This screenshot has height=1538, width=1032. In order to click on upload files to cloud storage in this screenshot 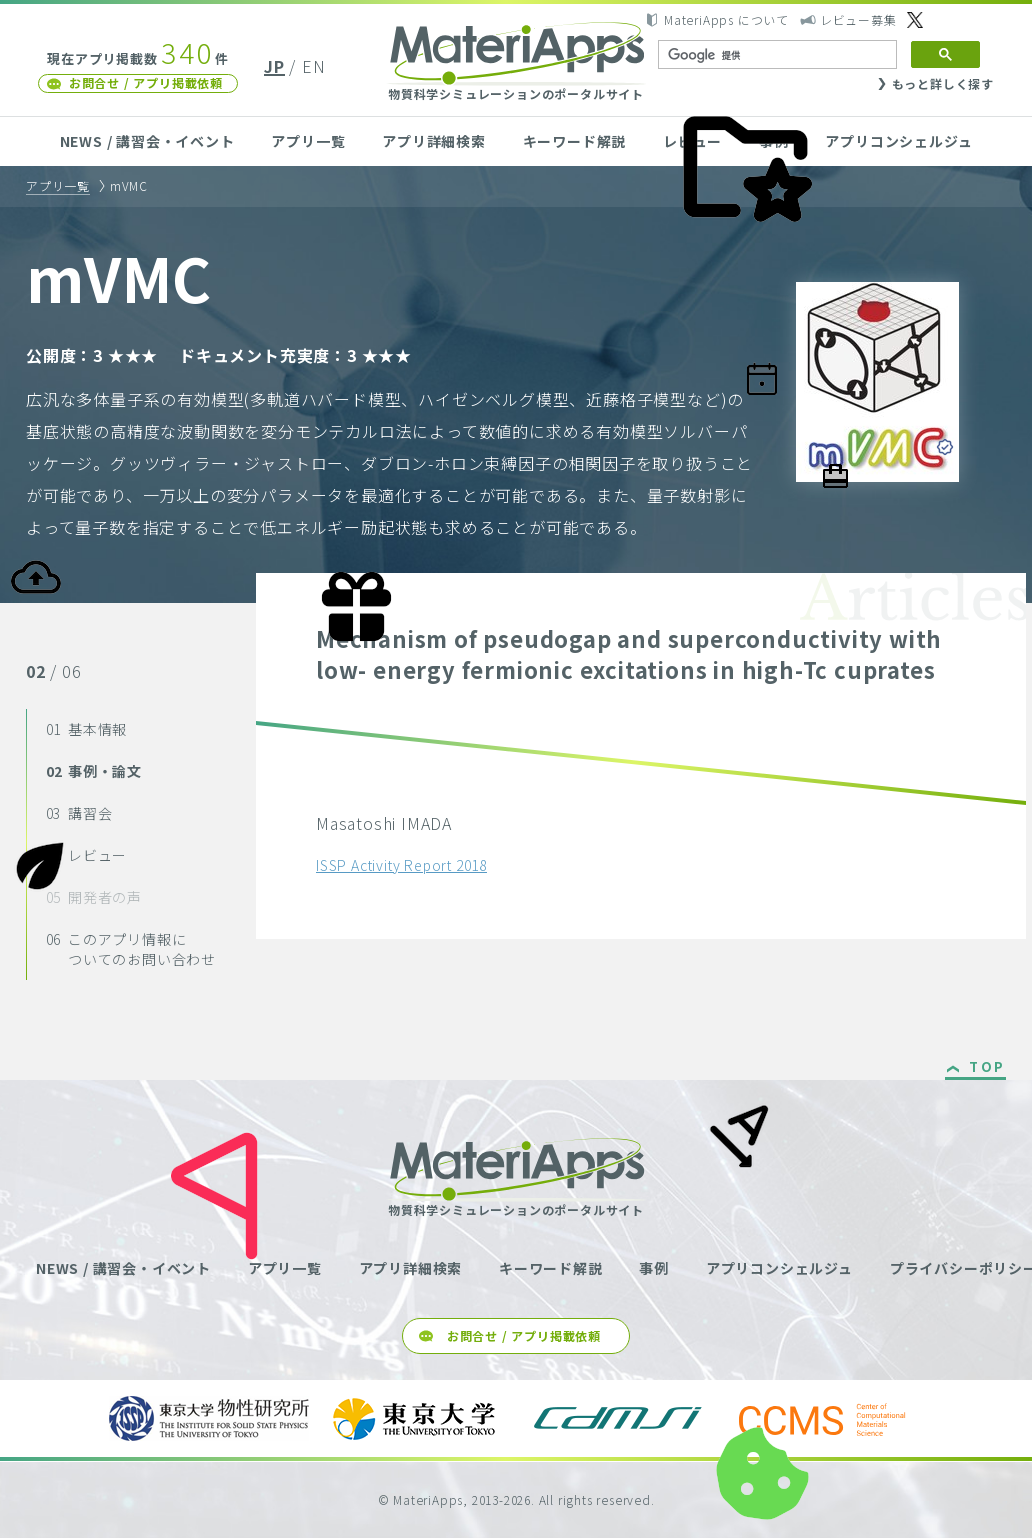, I will do `click(36, 577)`.